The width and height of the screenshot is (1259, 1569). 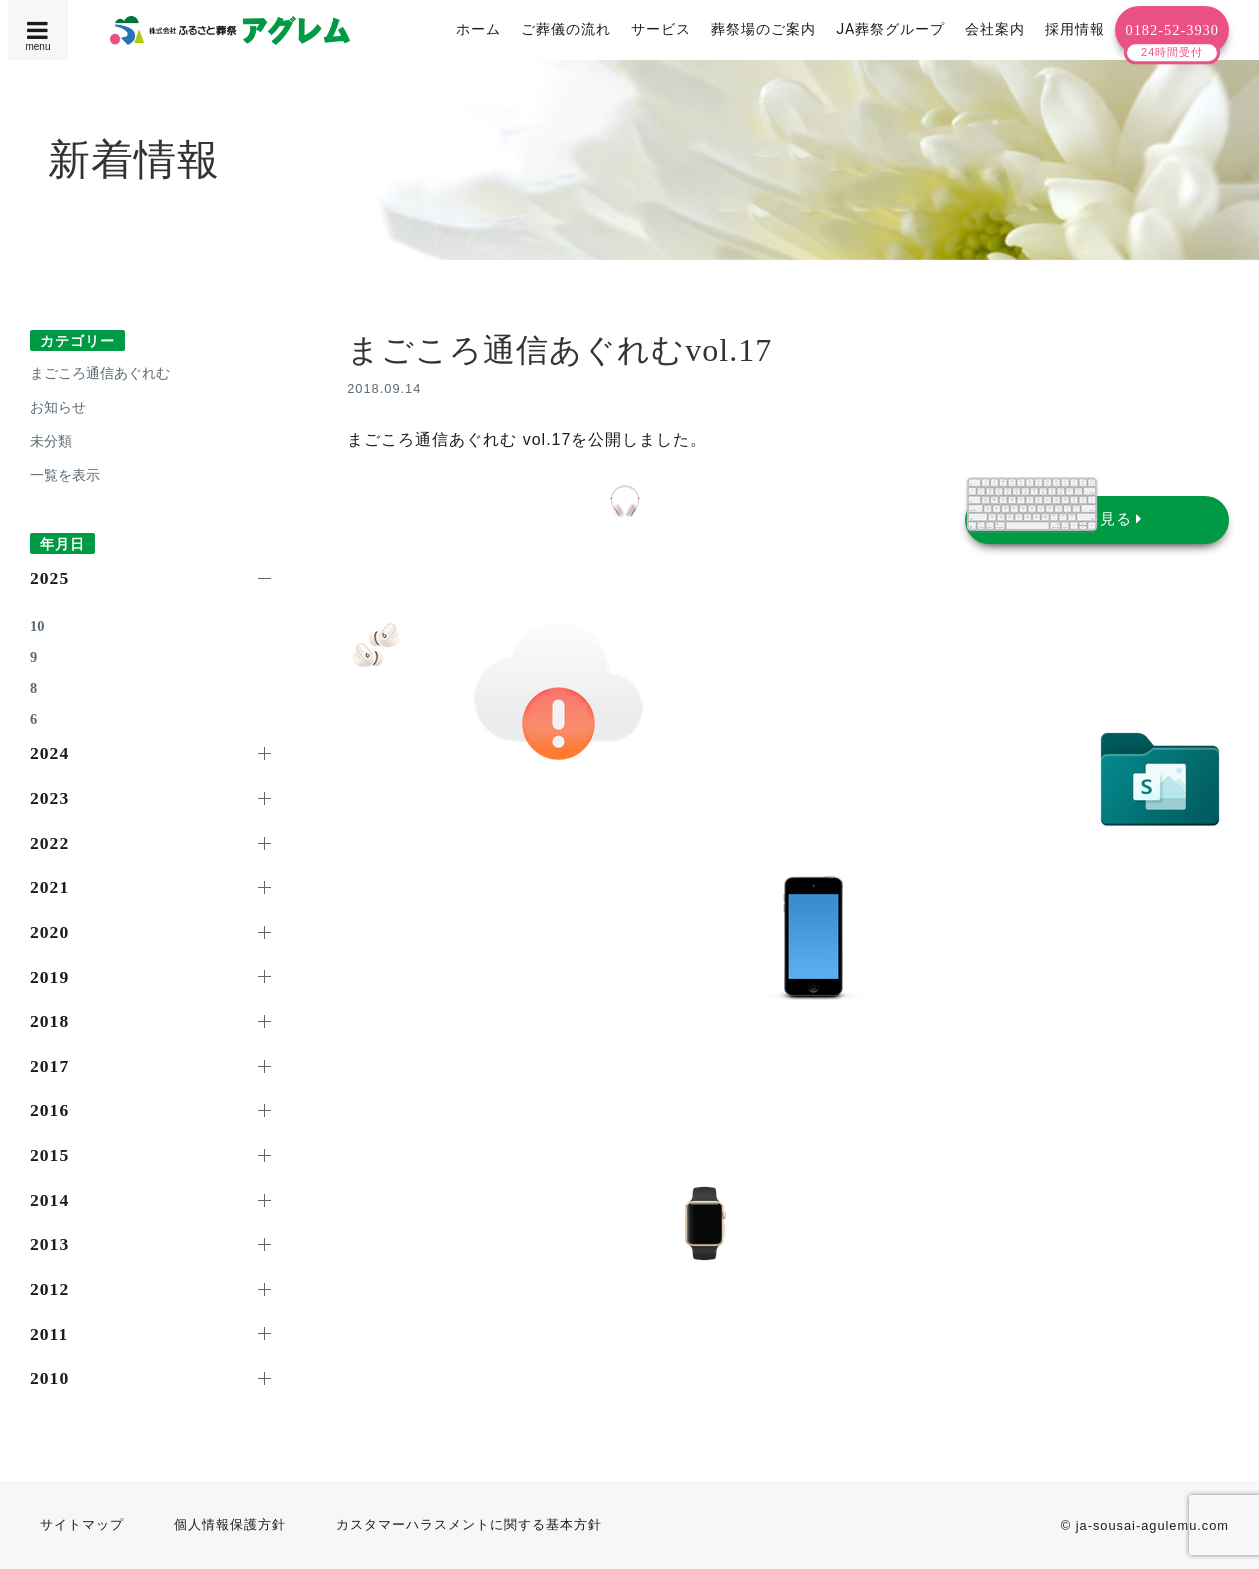 What do you see at coordinates (558, 690) in the screenshot?
I see `severe weather alert notification` at bounding box center [558, 690].